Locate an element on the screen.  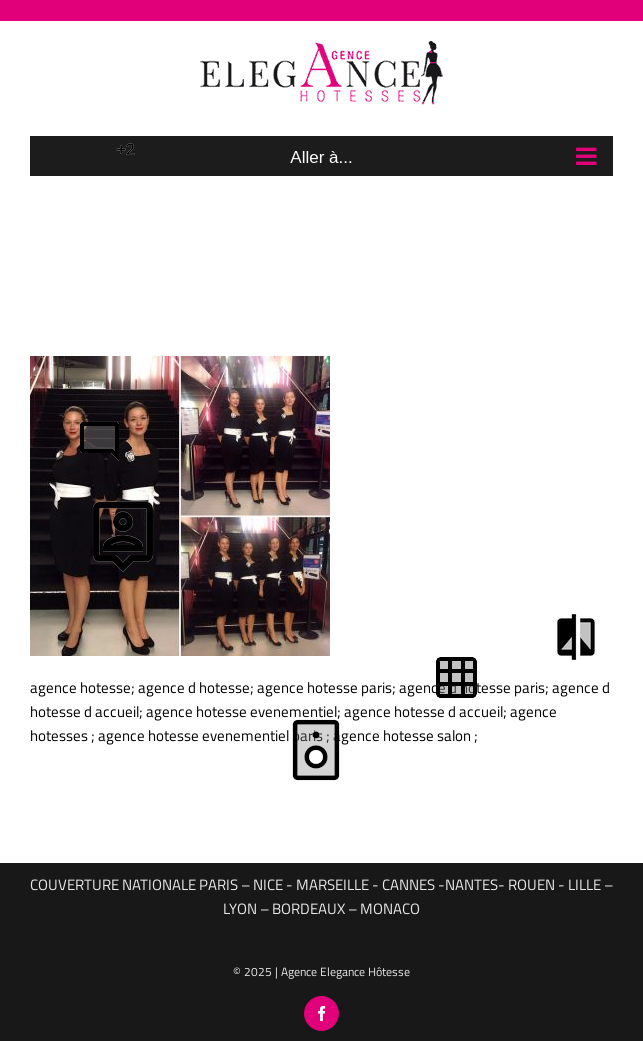
view a person's location on the map is located at coordinates (123, 535).